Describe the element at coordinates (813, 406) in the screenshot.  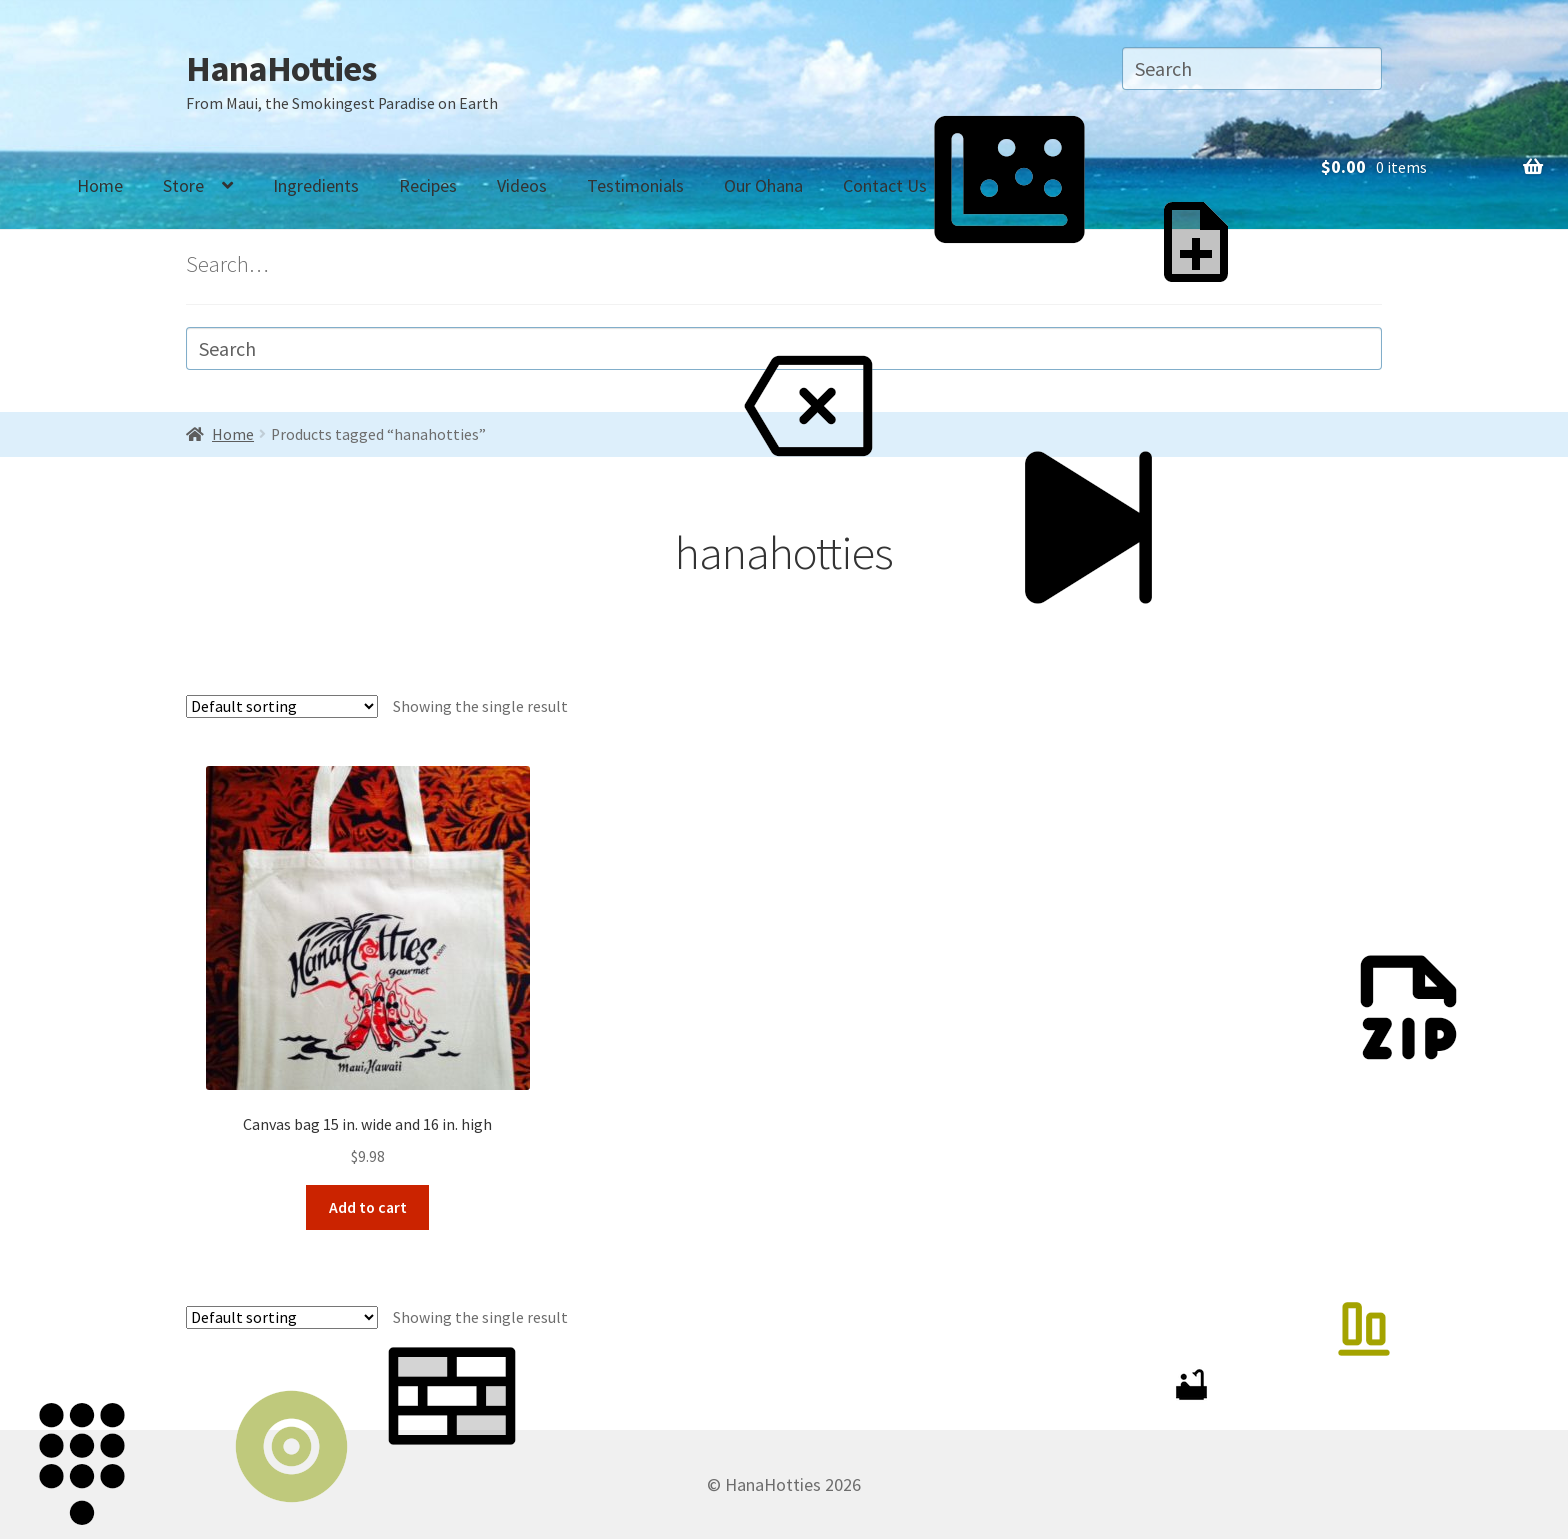
I see `delete the previous character` at that location.